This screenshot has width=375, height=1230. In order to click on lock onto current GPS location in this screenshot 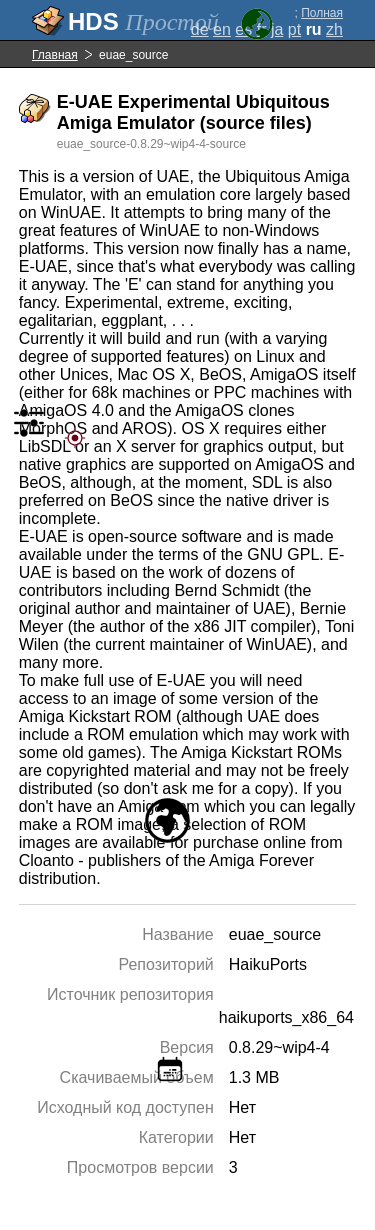, I will do `click(75, 438)`.